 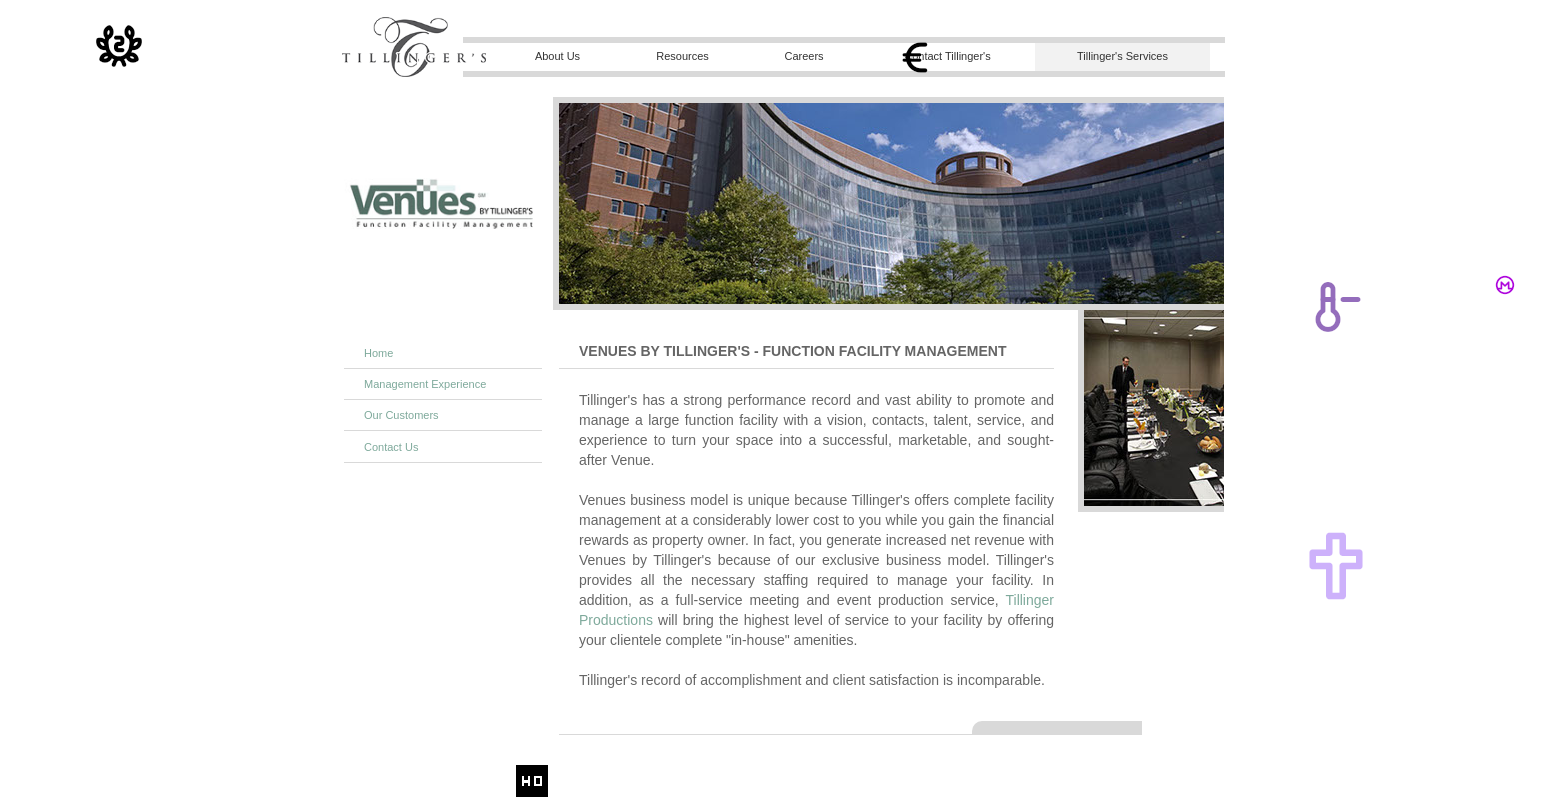 I want to click on view price in euros, so click(x=916, y=57).